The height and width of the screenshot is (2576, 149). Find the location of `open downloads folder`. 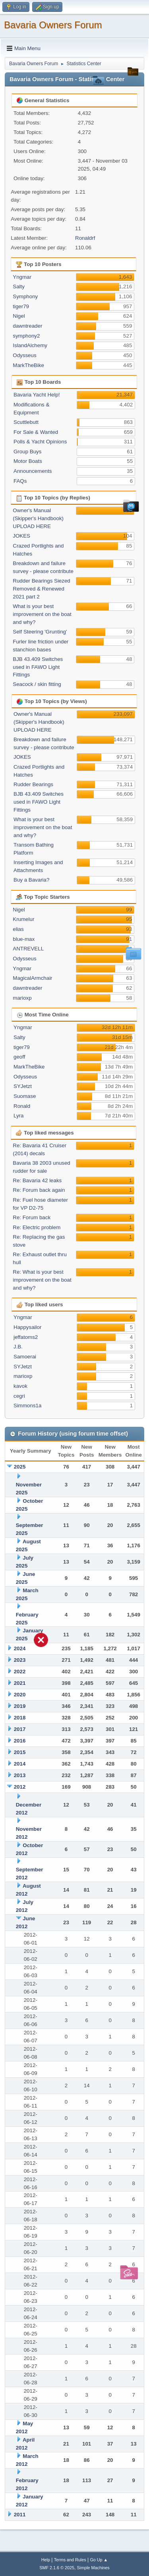

open downloads folder is located at coordinates (98, 80).